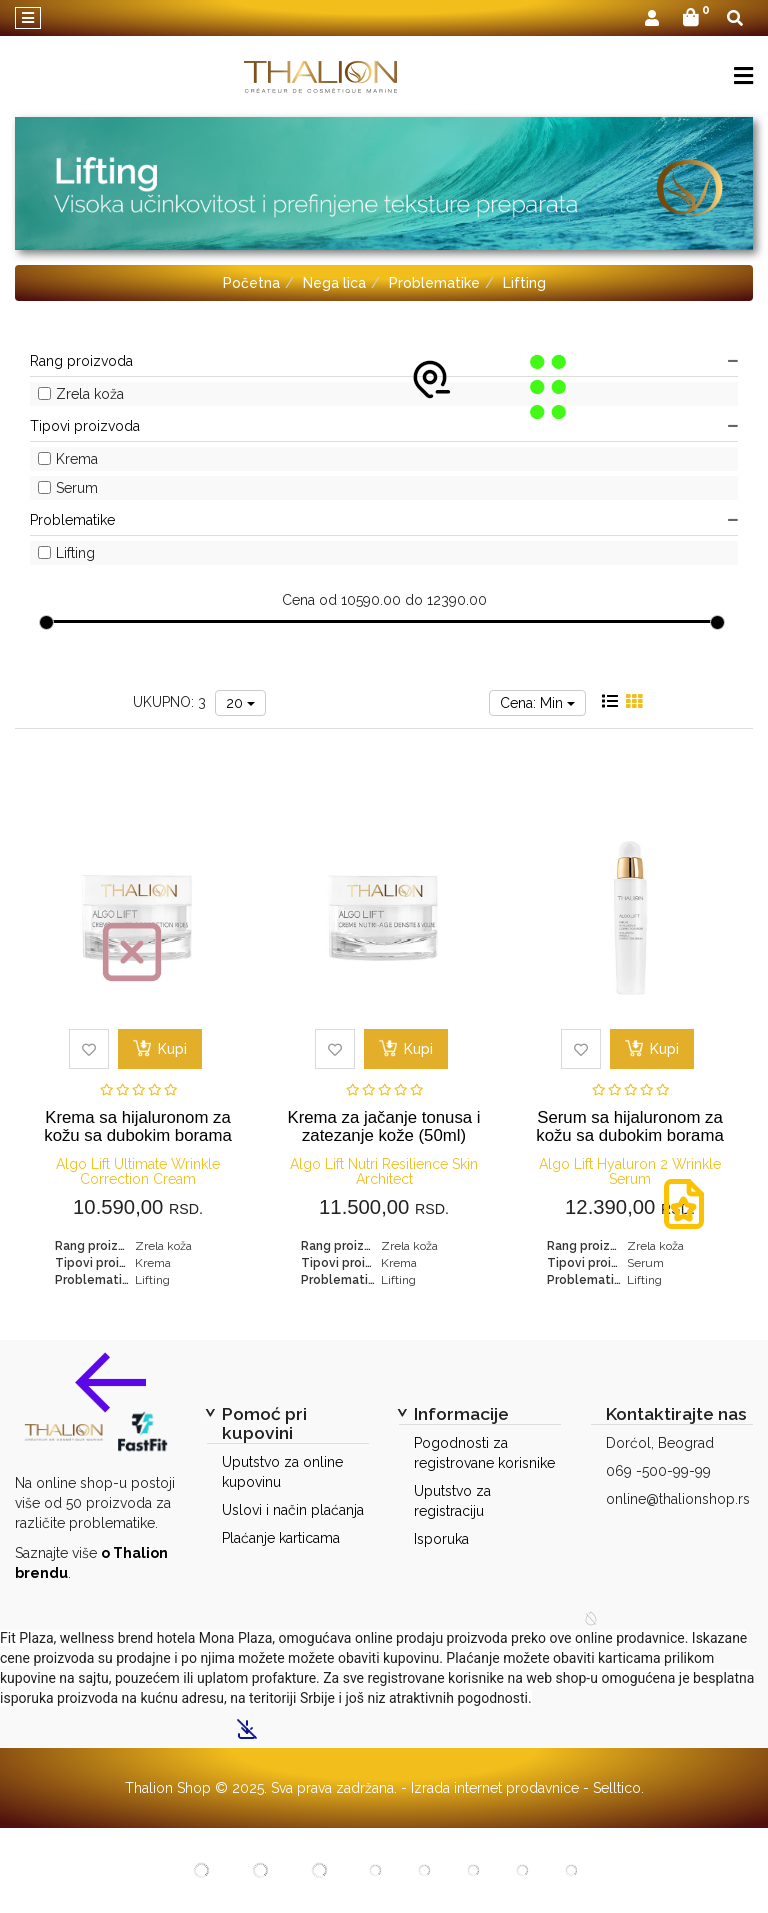 This screenshot has height=1913, width=768. What do you see at coordinates (430, 379) in the screenshot?
I see `remove a location pin from the map` at bounding box center [430, 379].